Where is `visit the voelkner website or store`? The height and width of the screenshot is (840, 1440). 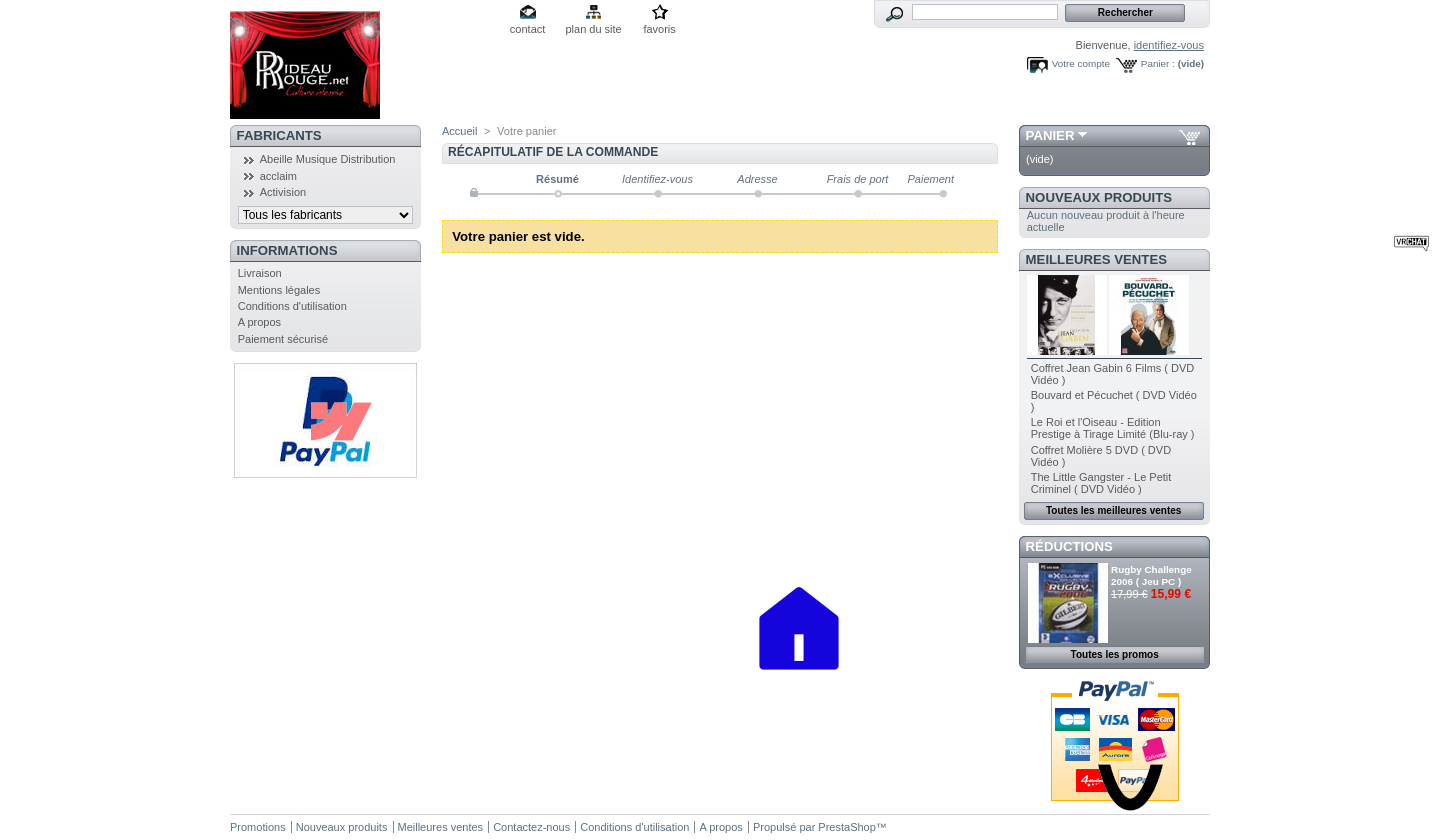
visit the voelkner website or store is located at coordinates (1130, 787).